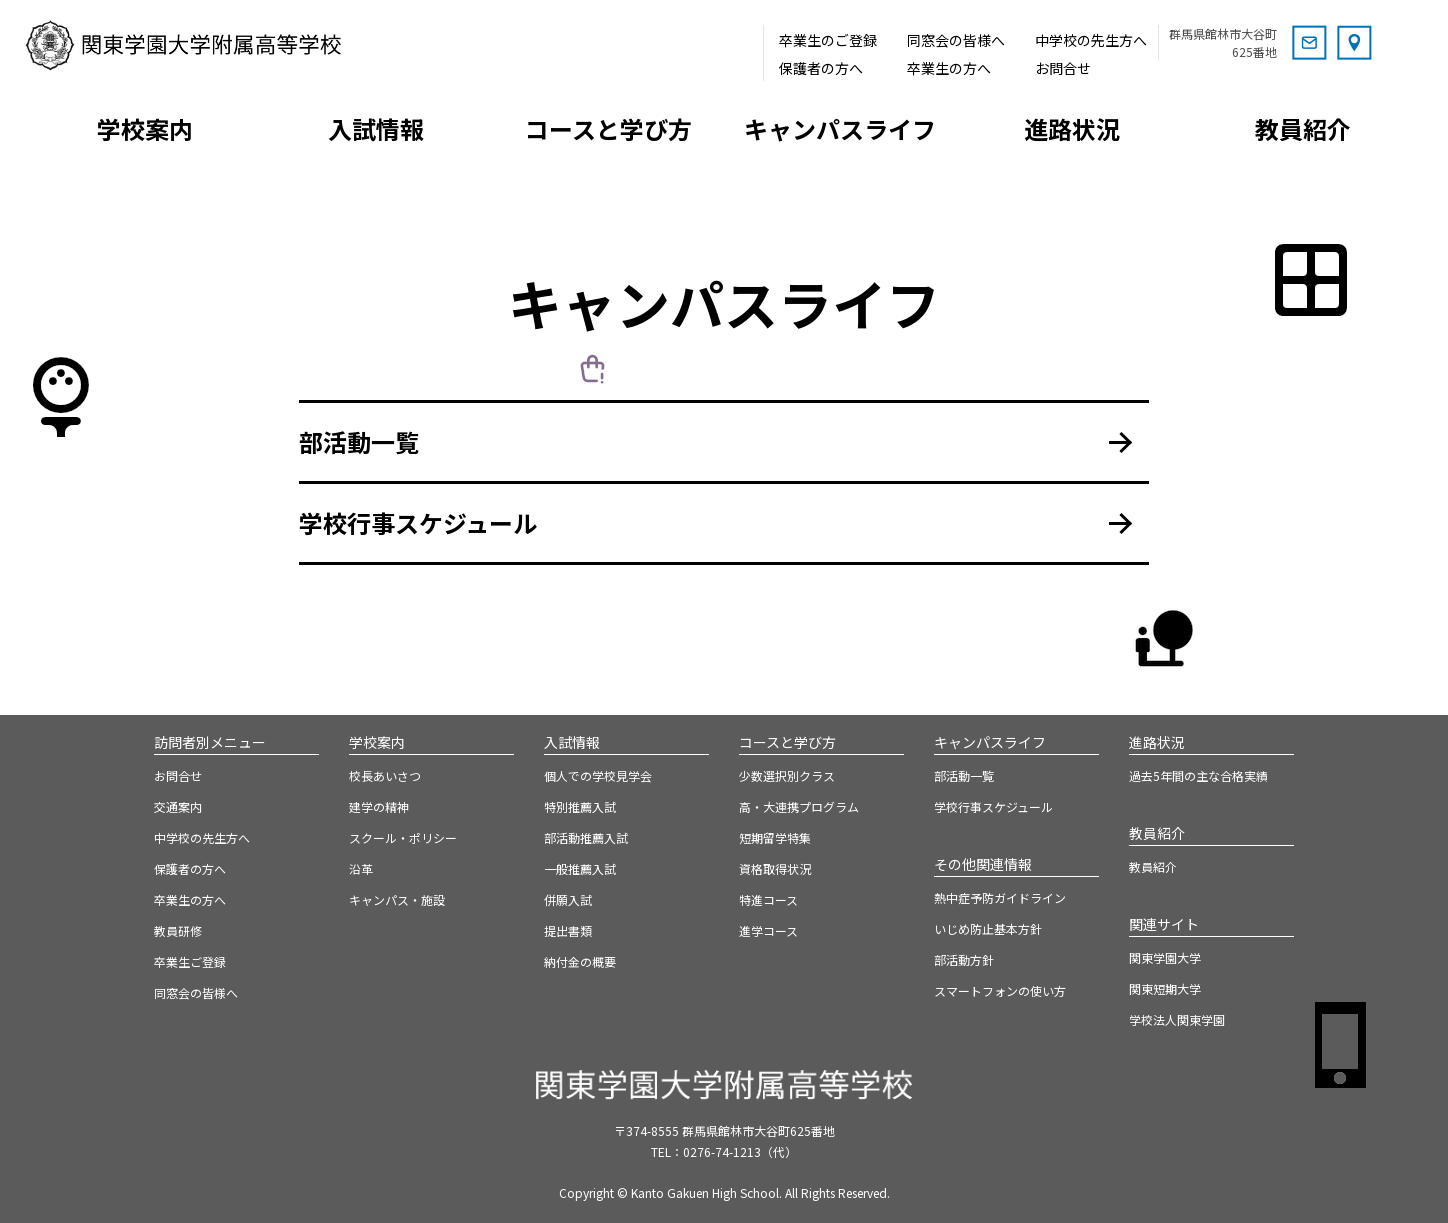 This screenshot has width=1448, height=1223. What do you see at coordinates (1311, 280) in the screenshot?
I see `apply borders to all cells in a table or grid` at bounding box center [1311, 280].